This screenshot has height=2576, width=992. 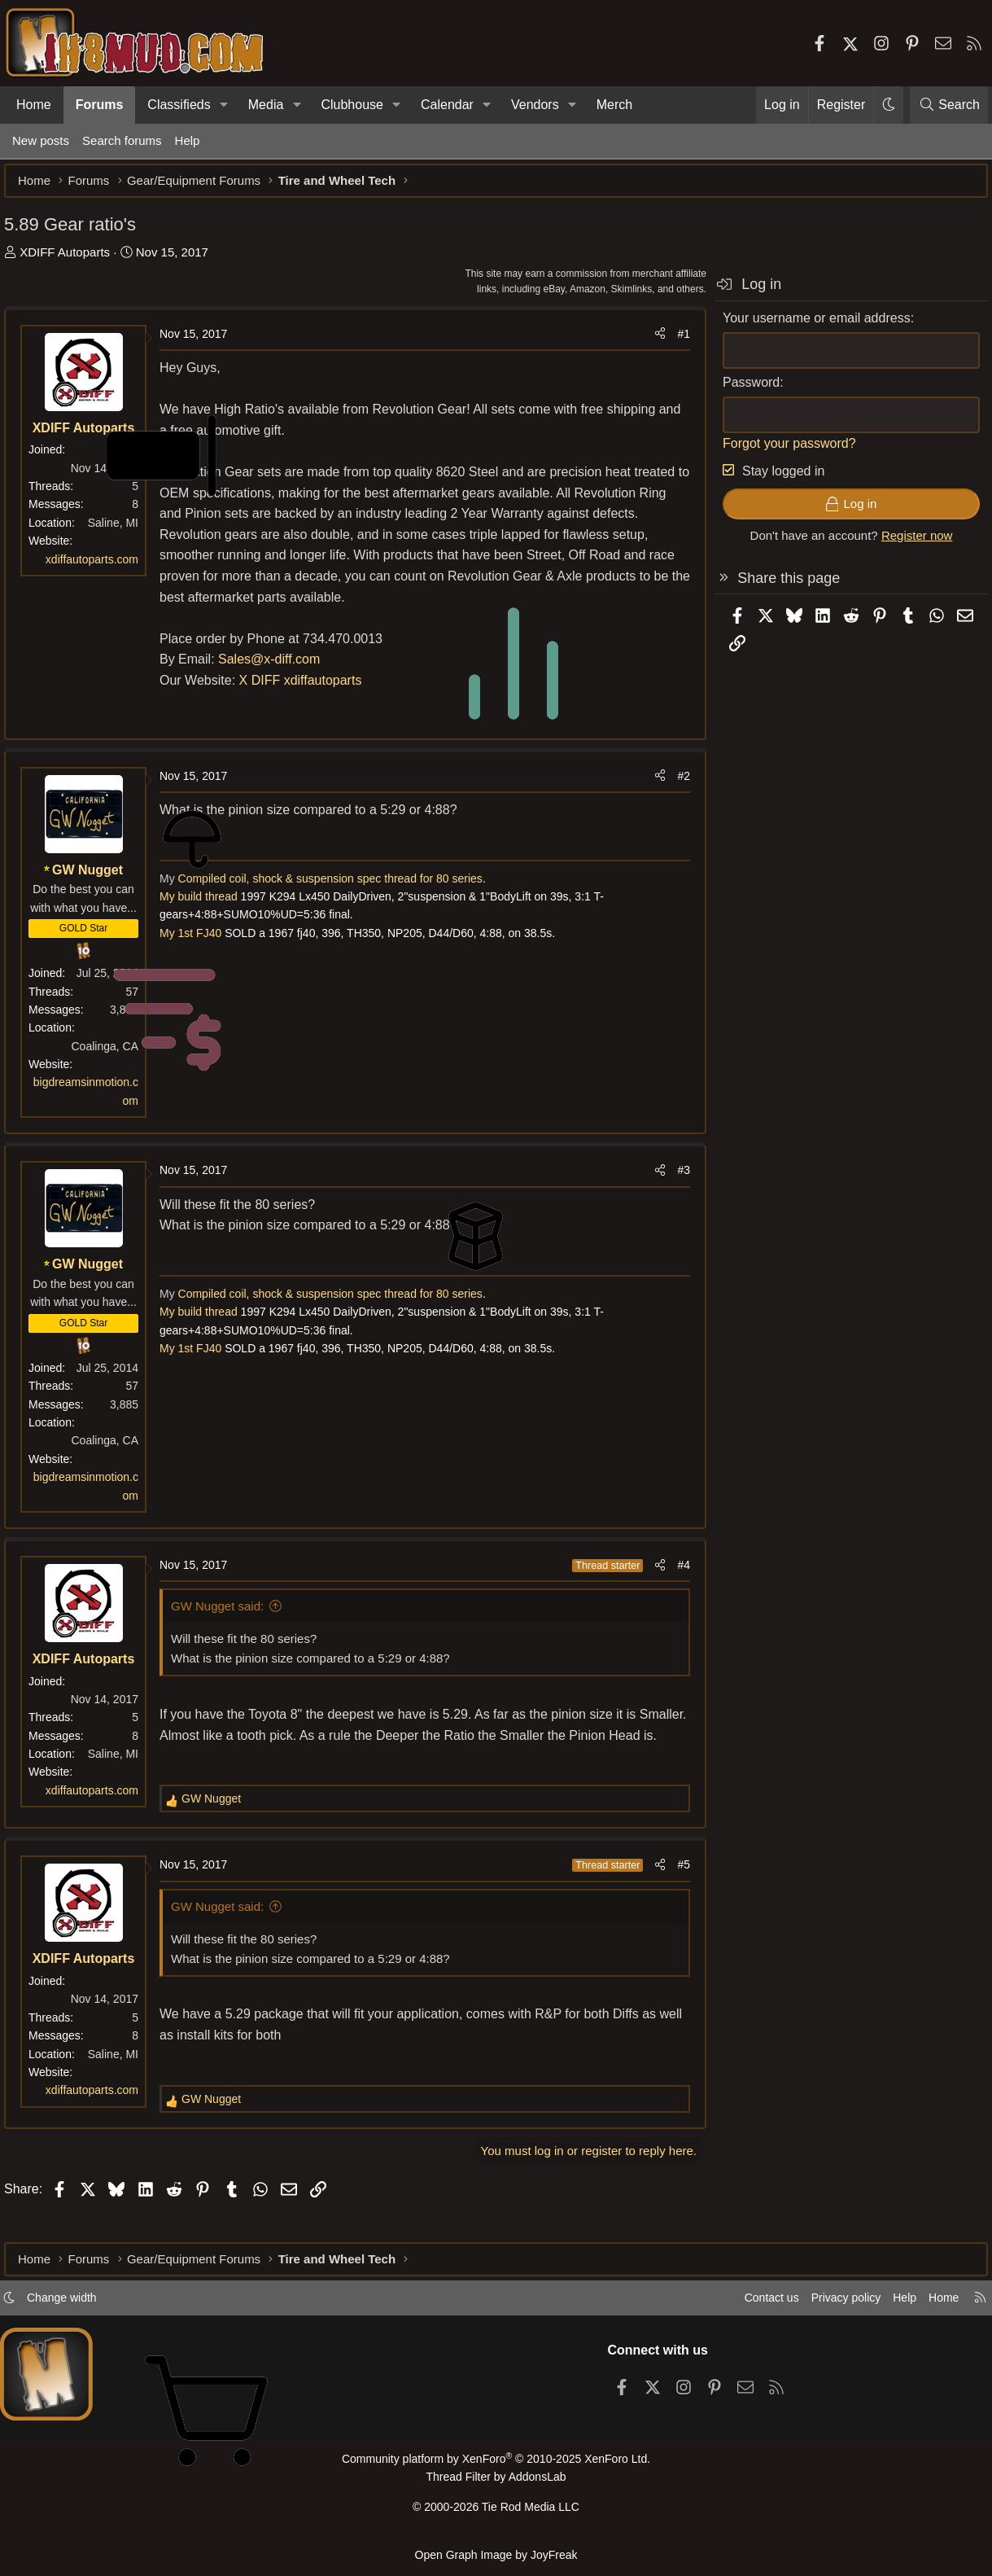 I want to click on view 3D object or model, so click(x=475, y=1236).